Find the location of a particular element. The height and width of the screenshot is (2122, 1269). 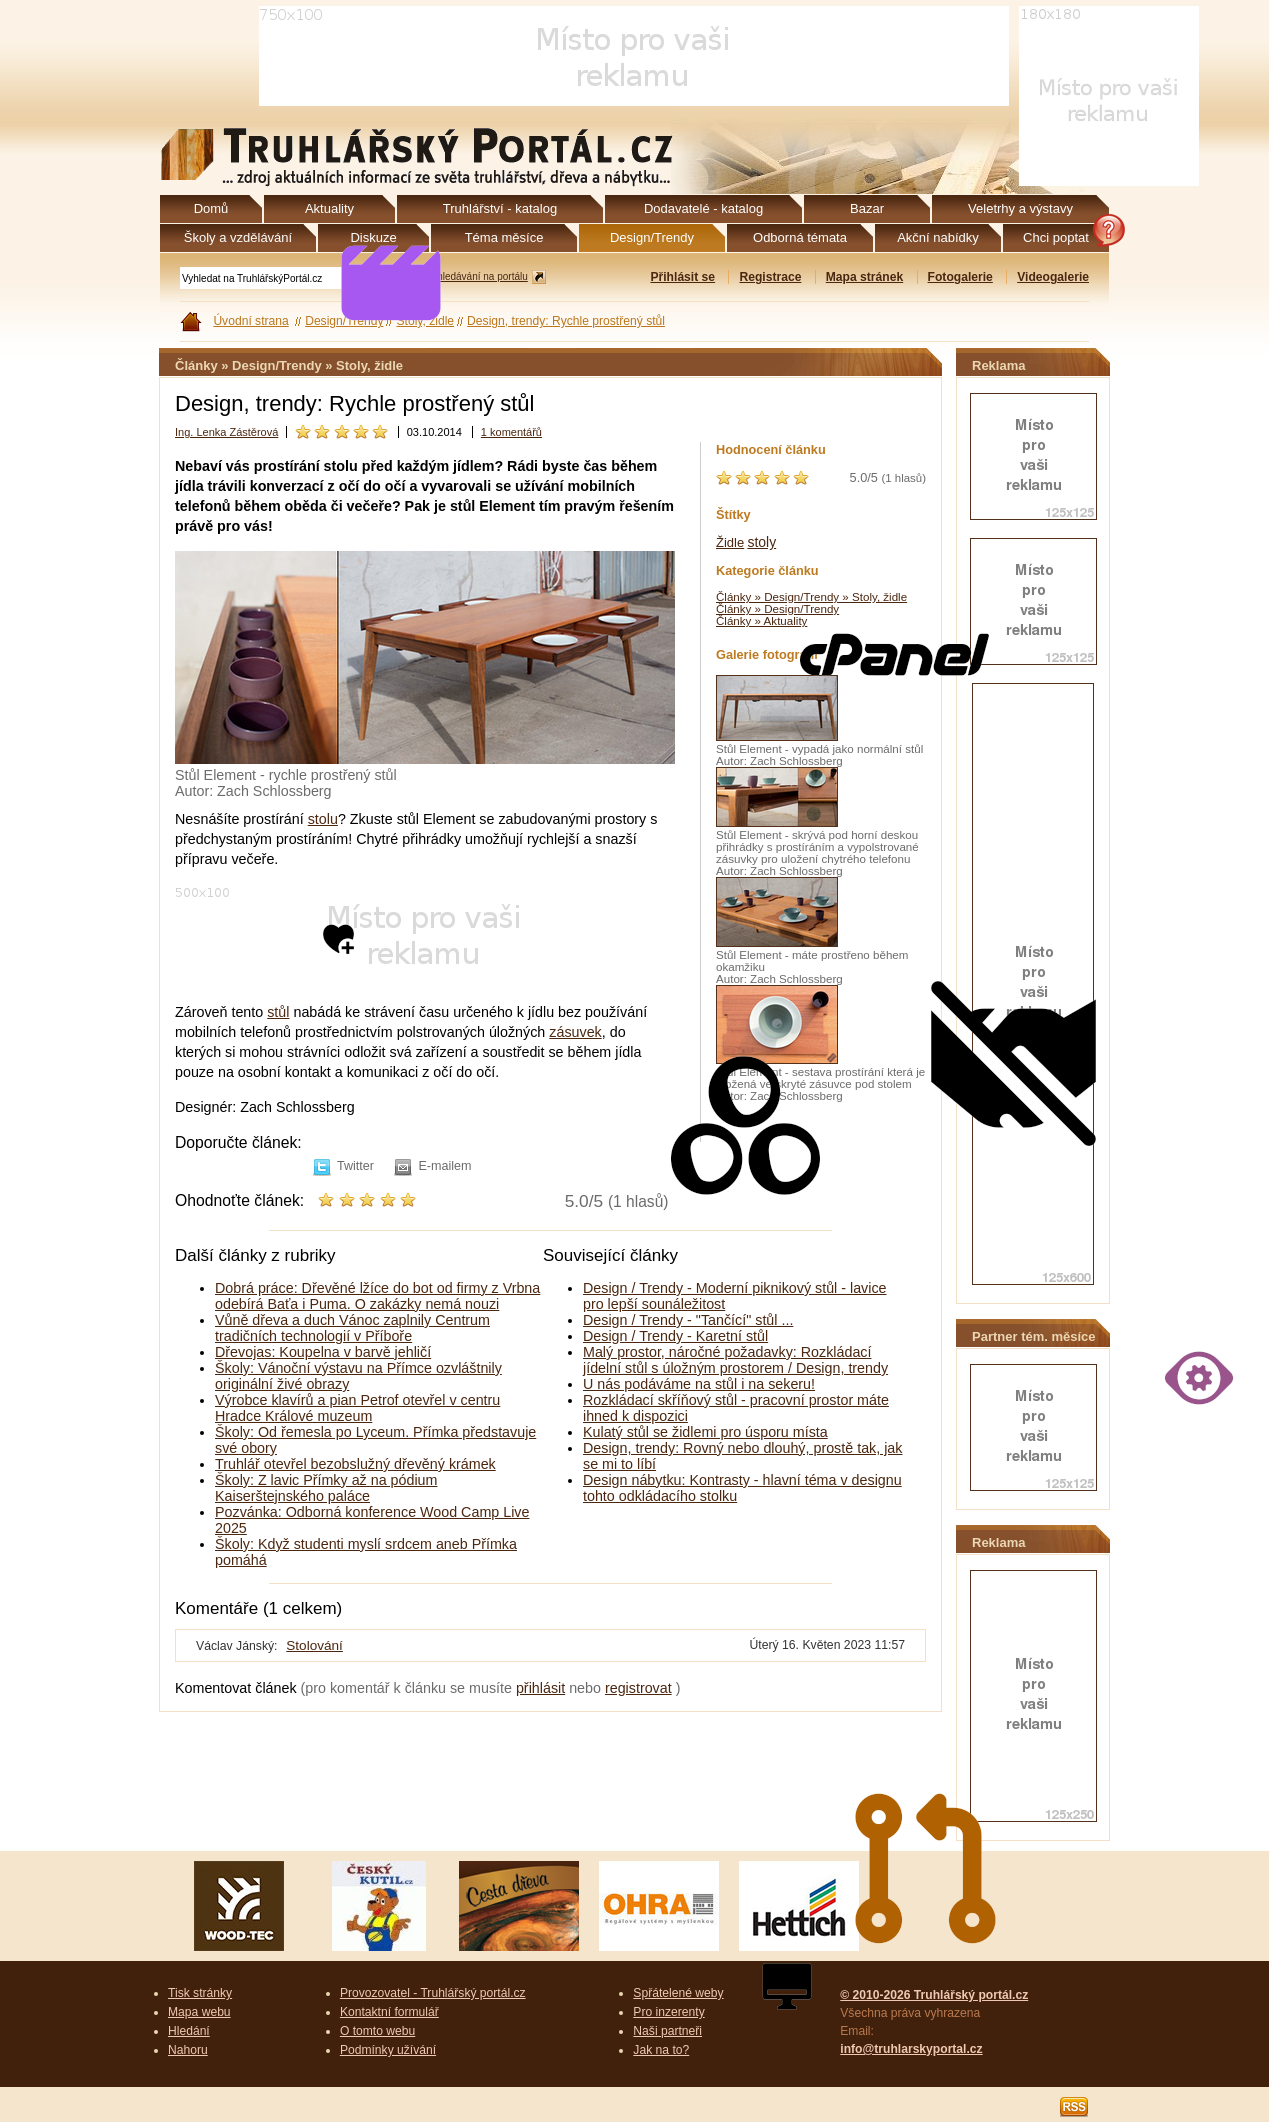

phabricator code review platform logo is located at coordinates (1199, 1378).